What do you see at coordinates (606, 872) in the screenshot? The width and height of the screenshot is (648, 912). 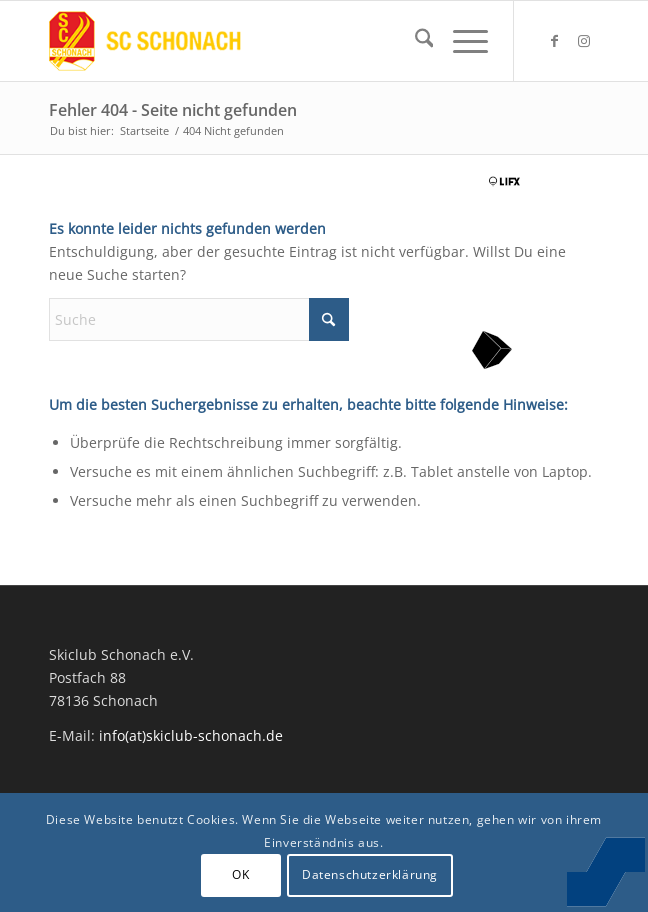 I see `salt project logo` at bounding box center [606, 872].